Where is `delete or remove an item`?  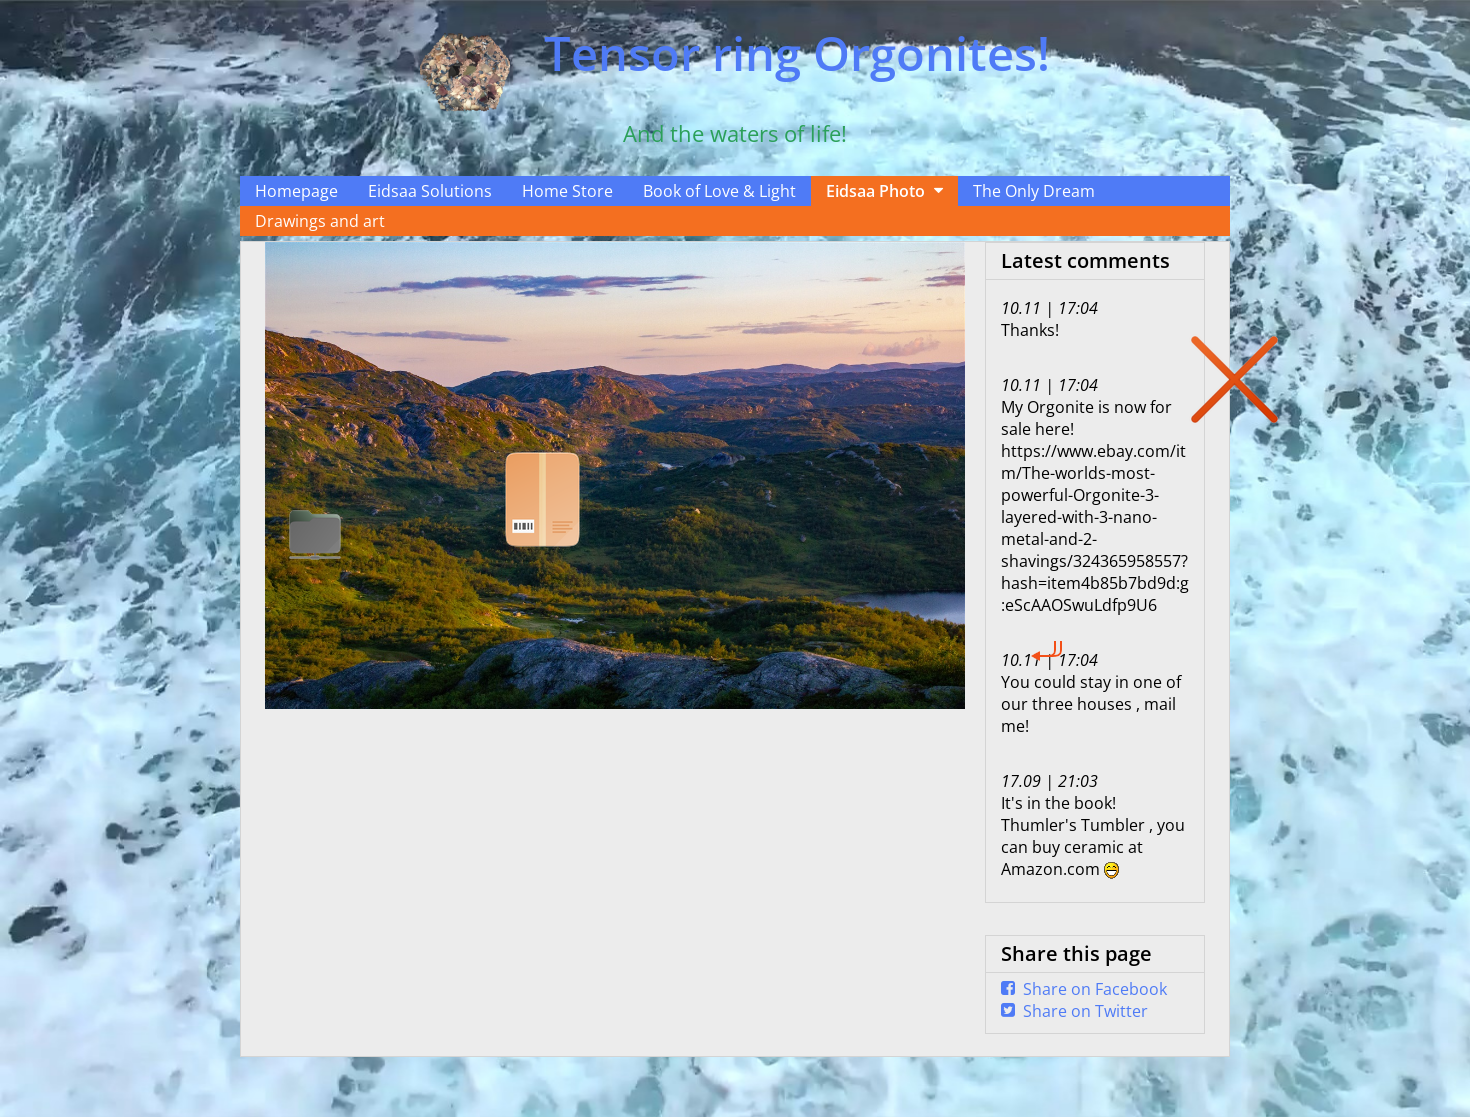
delete or remove an item is located at coordinates (1234, 379).